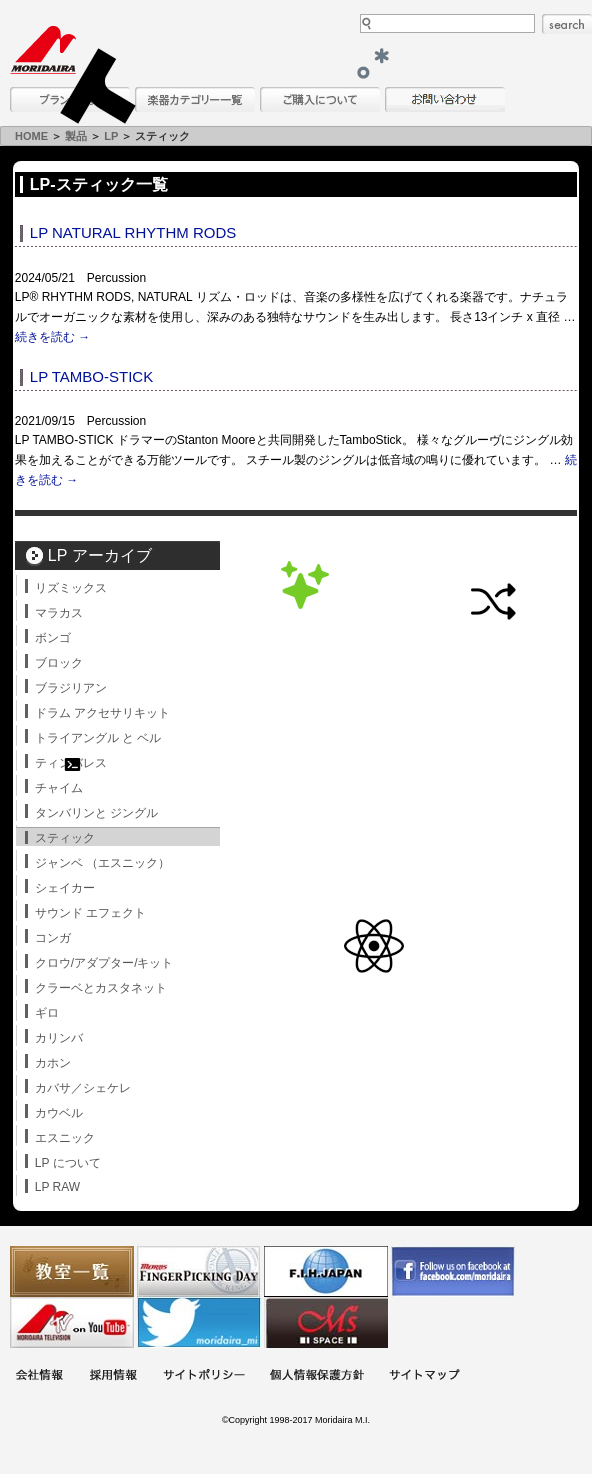 This screenshot has width=592, height=1474. I want to click on open command line terminal, so click(72, 764).